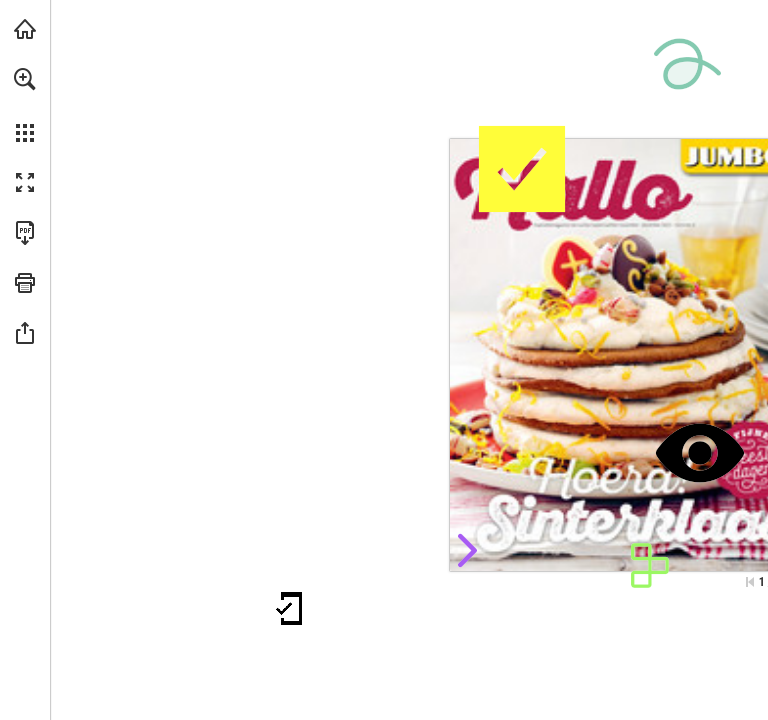 This screenshot has width=768, height=720. Describe the element at coordinates (467, 550) in the screenshot. I see `navigate to the next item or screen` at that location.